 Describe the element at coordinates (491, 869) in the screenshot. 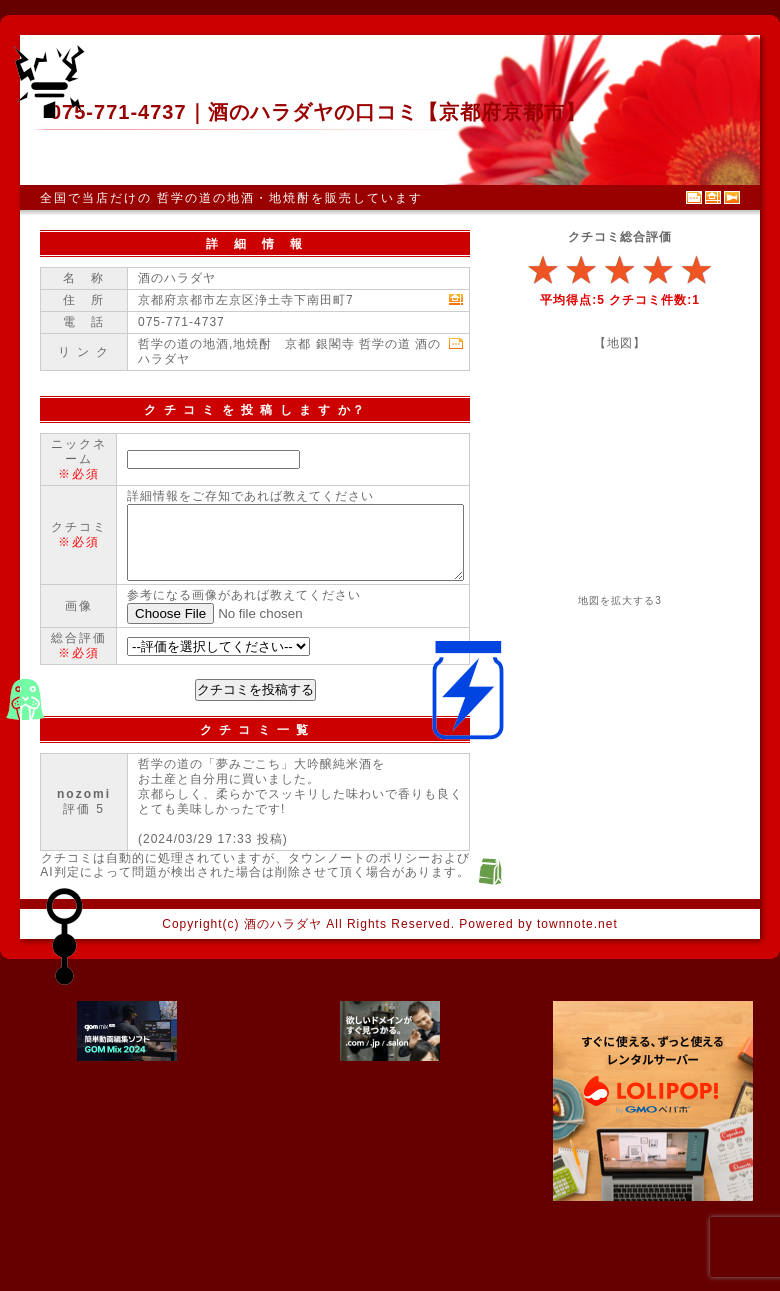

I see `view your takeout or delivery order` at that location.